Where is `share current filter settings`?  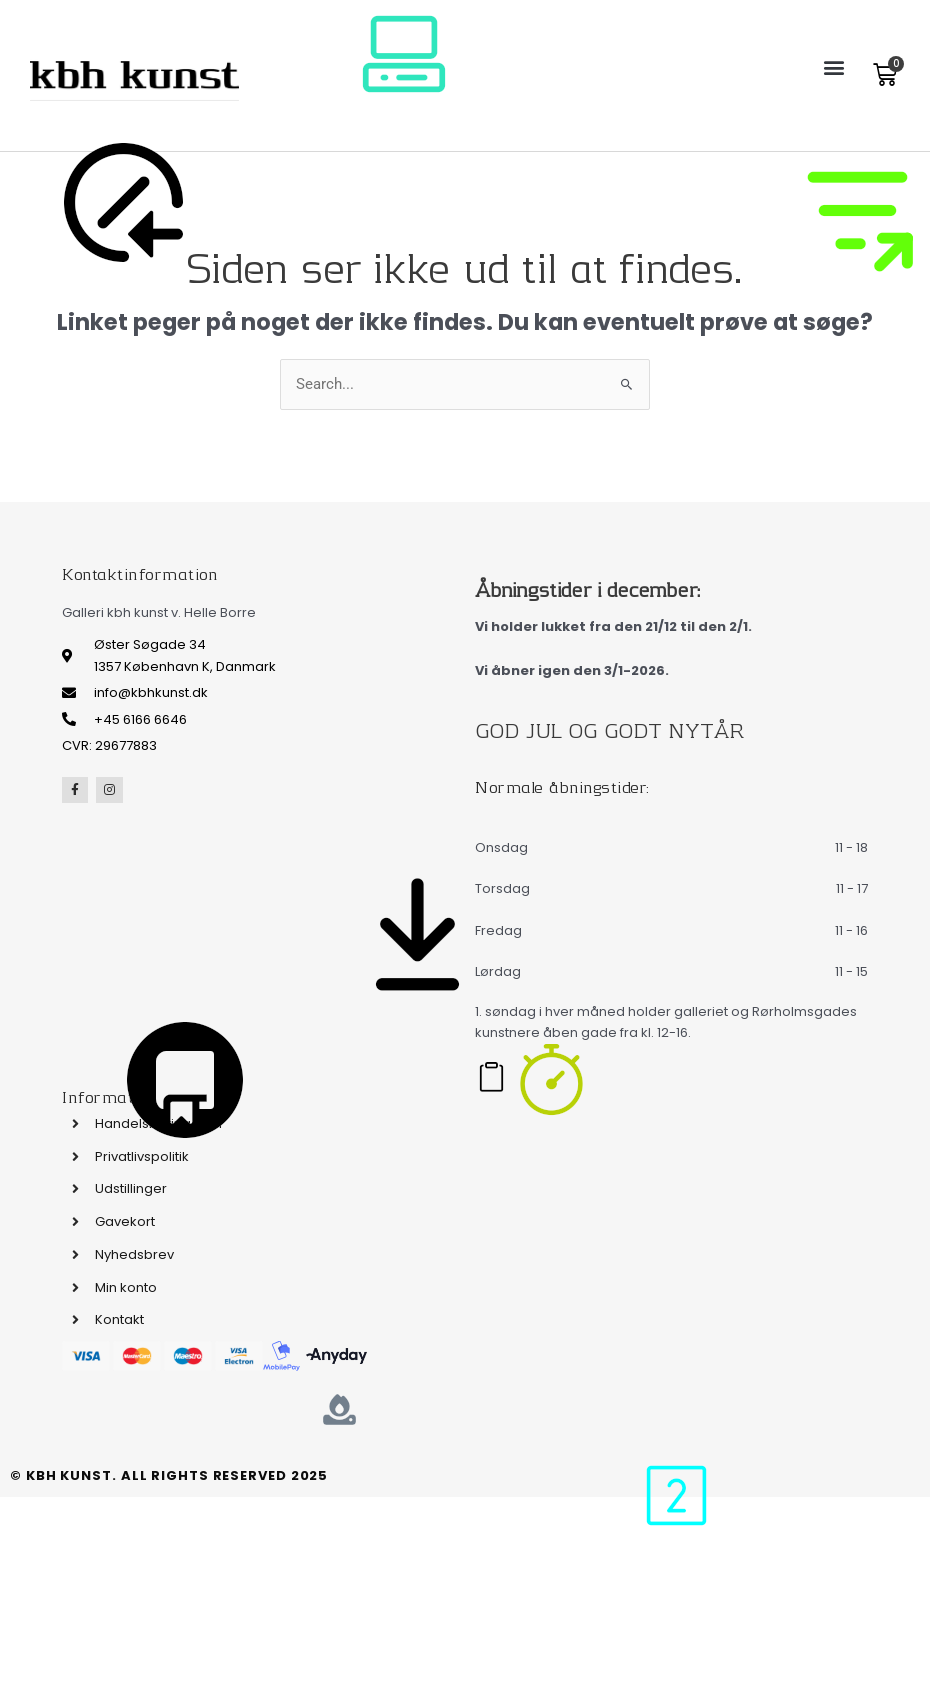
share current filter settings is located at coordinates (857, 210).